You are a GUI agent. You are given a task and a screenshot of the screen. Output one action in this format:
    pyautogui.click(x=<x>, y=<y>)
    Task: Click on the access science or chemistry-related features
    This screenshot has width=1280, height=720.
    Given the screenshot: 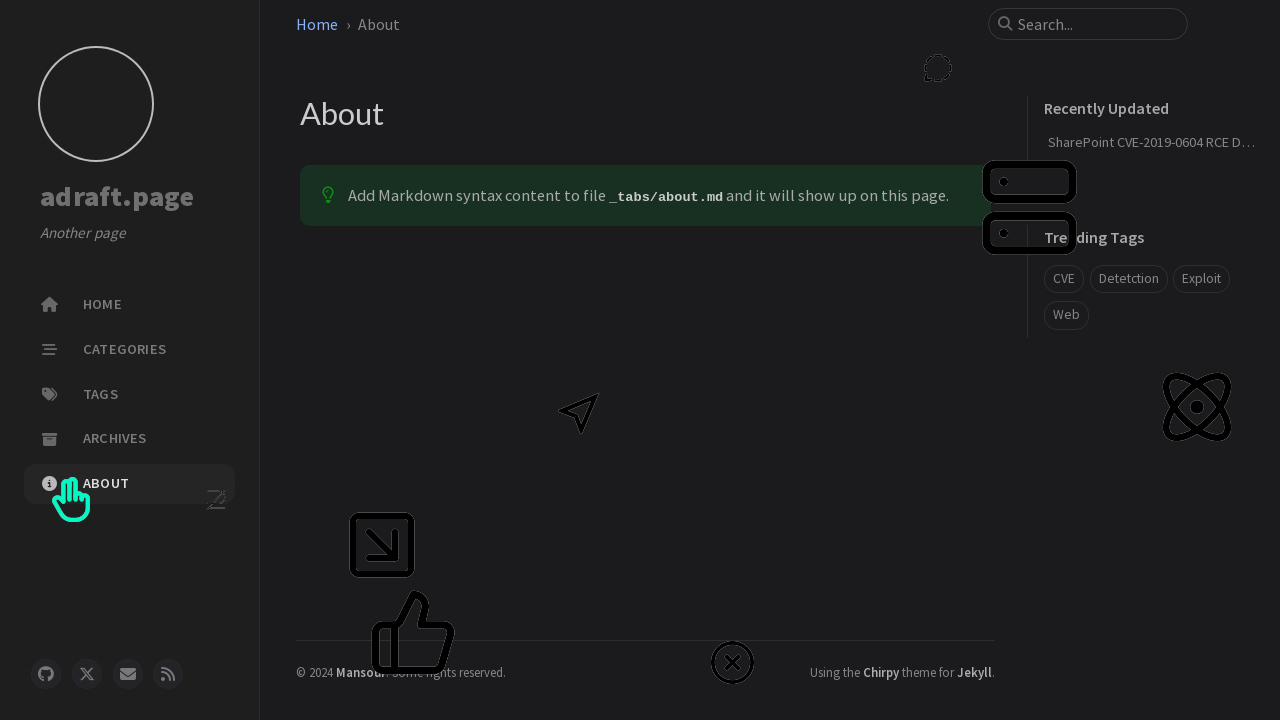 What is the action you would take?
    pyautogui.click(x=1197, y=407)
    